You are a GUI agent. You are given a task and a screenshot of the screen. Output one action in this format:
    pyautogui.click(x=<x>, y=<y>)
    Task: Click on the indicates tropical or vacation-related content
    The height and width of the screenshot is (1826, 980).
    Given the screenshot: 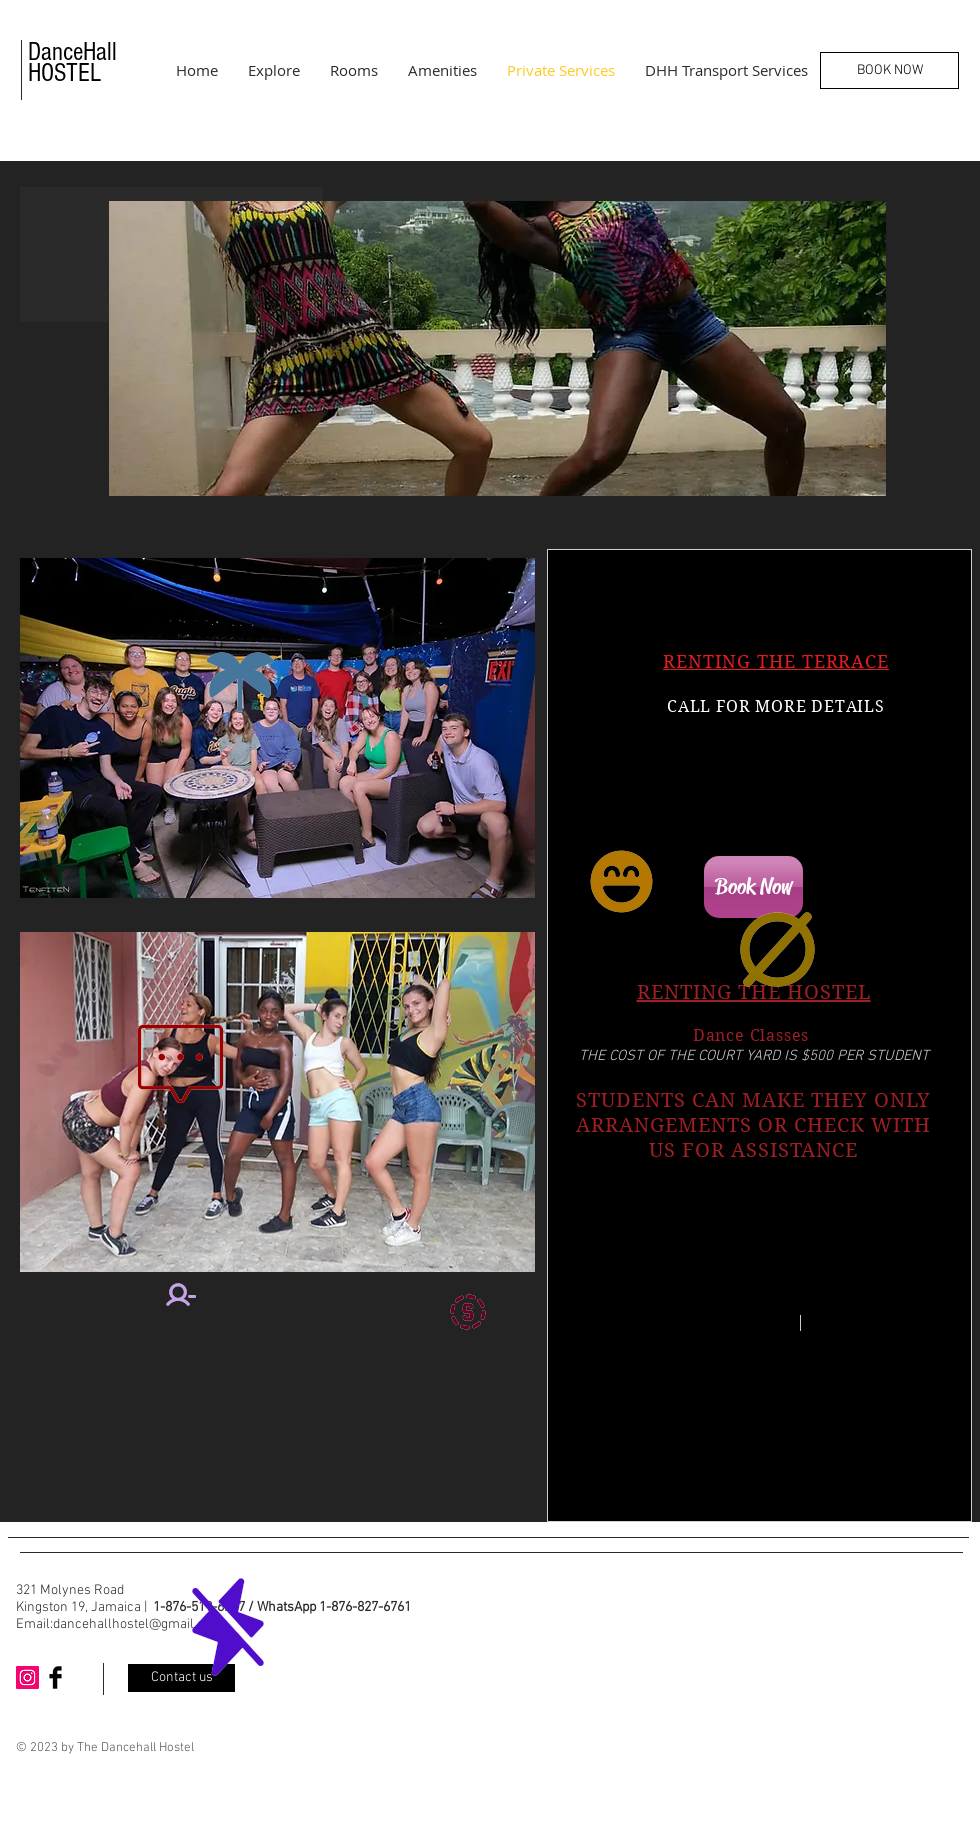 What is the action you would take?
    pyautogui.click(x=240, y=681)
    